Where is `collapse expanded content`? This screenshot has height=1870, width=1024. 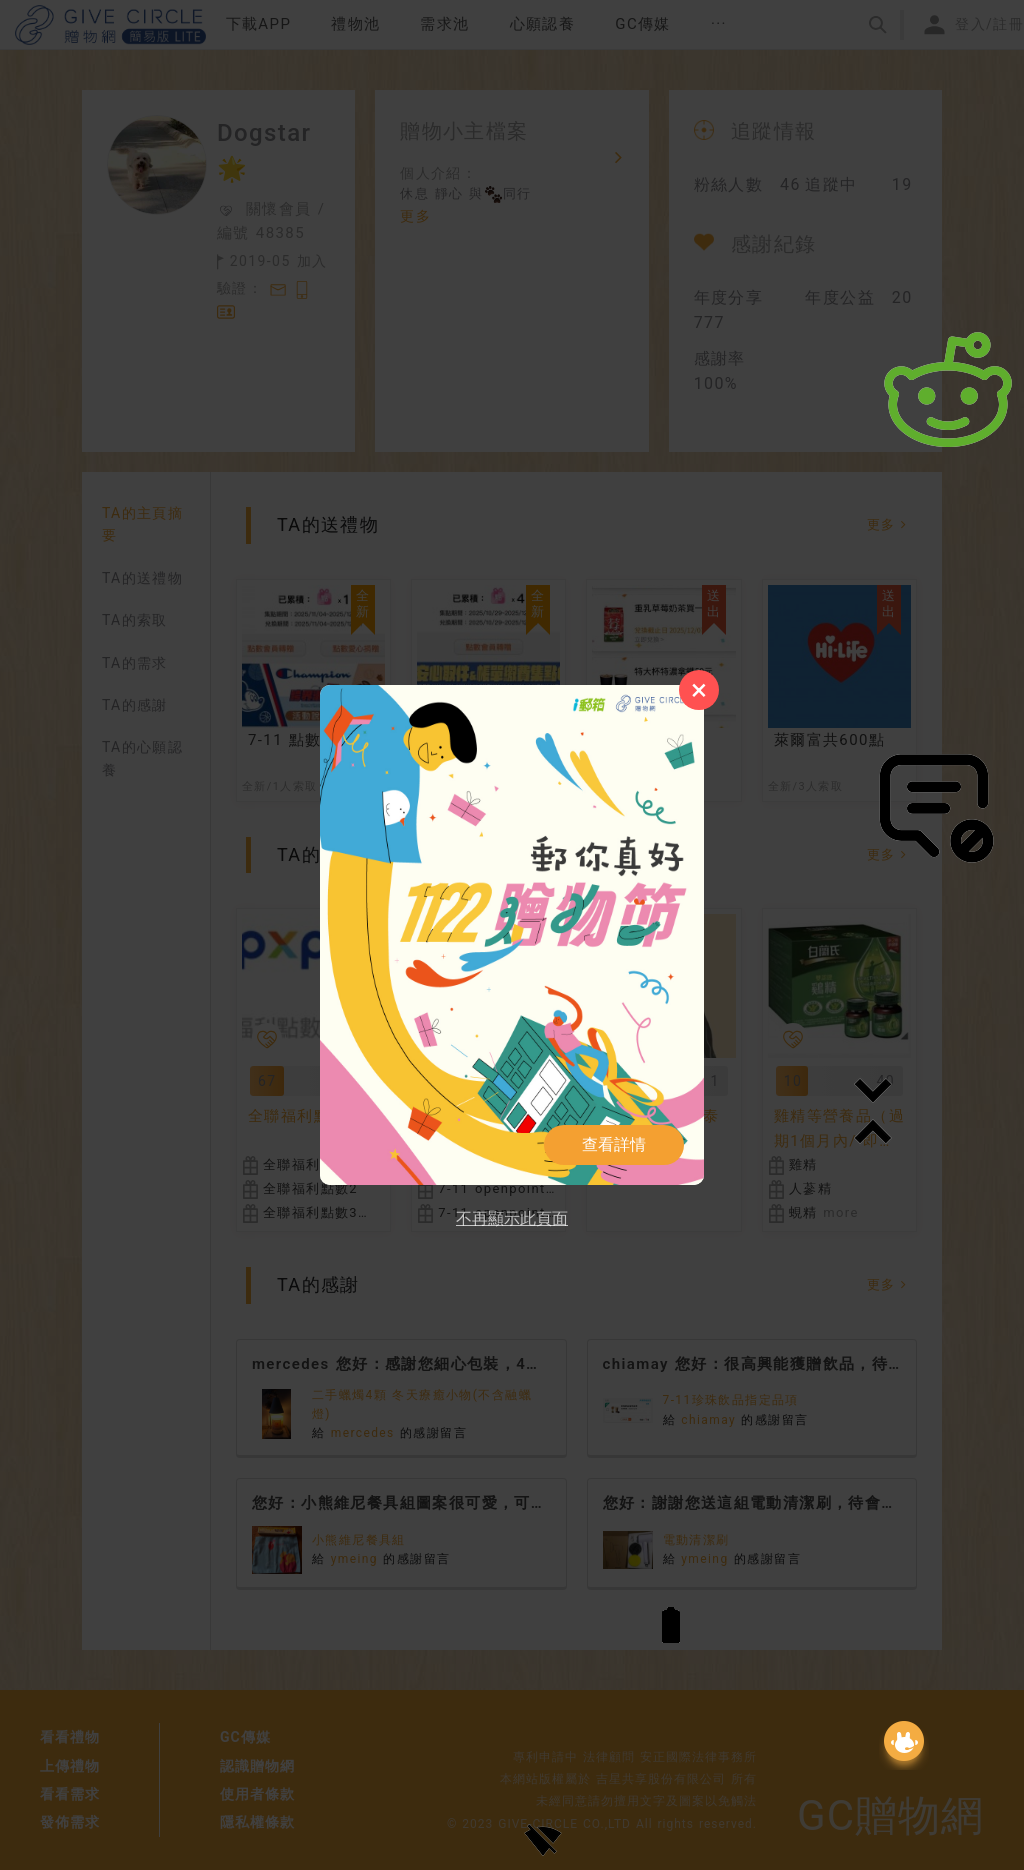 collapse expanded content is located at coordinates (873, 1111).